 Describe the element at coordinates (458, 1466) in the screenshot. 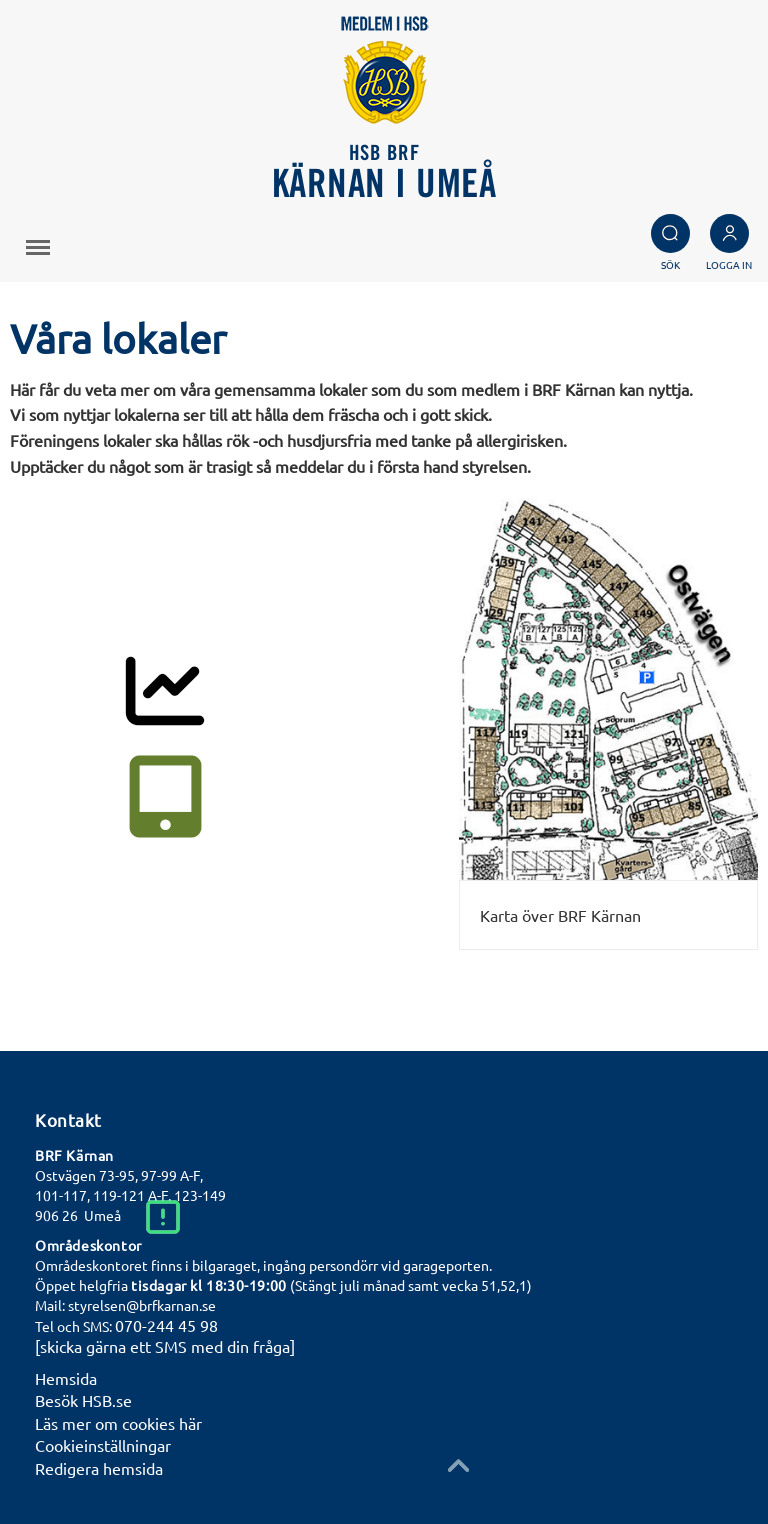

I see `collapse an expanded section` at that location.